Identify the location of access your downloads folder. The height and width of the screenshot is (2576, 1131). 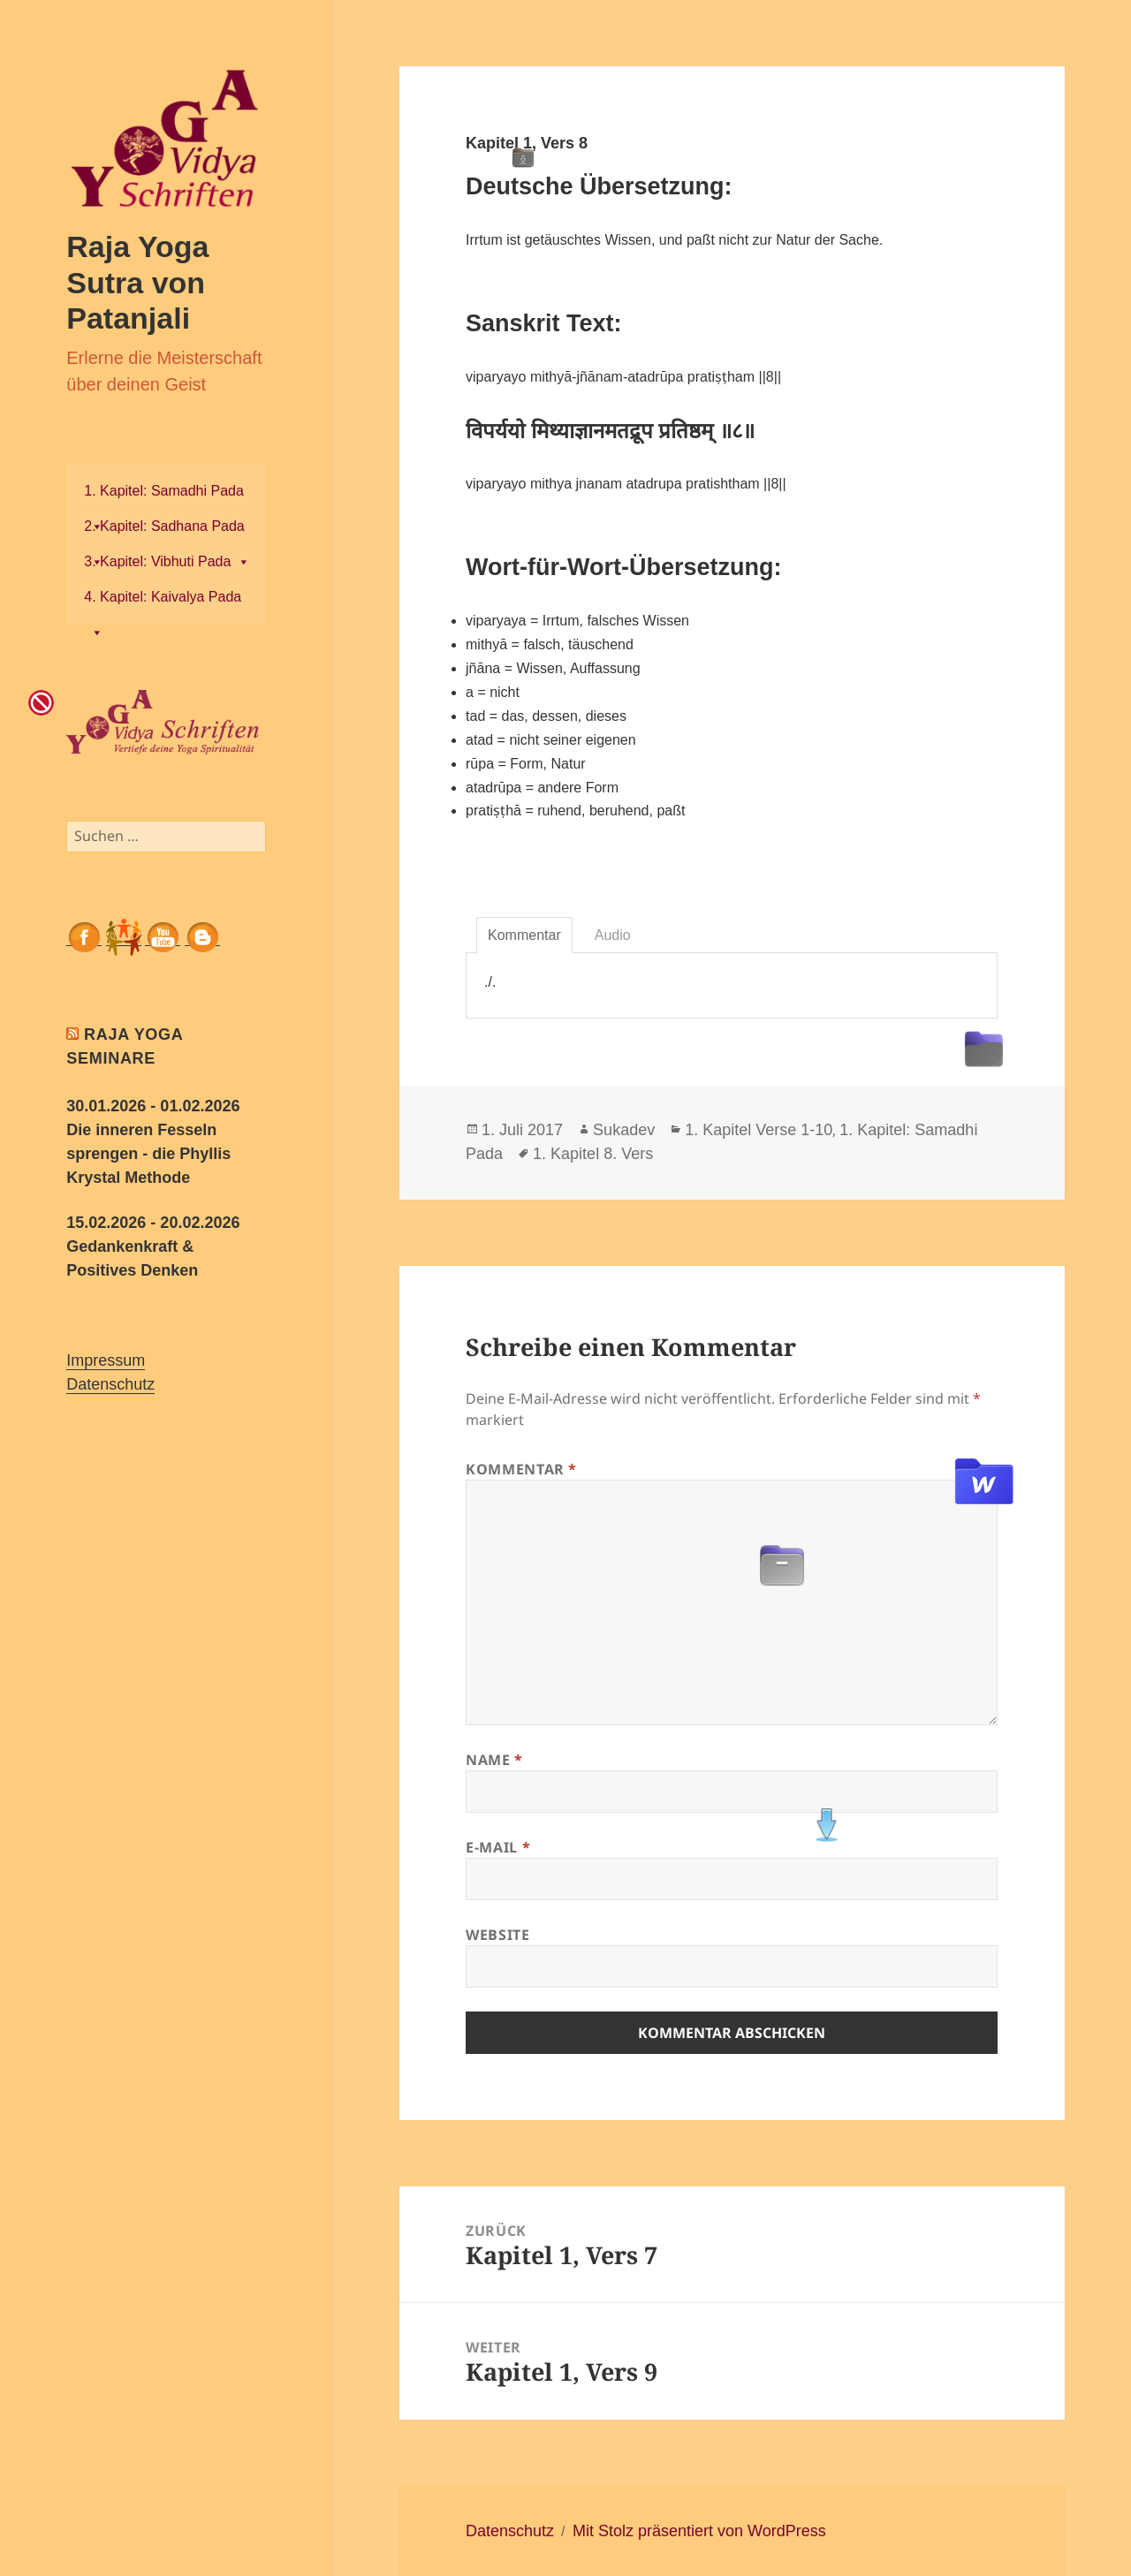
(523, 157).